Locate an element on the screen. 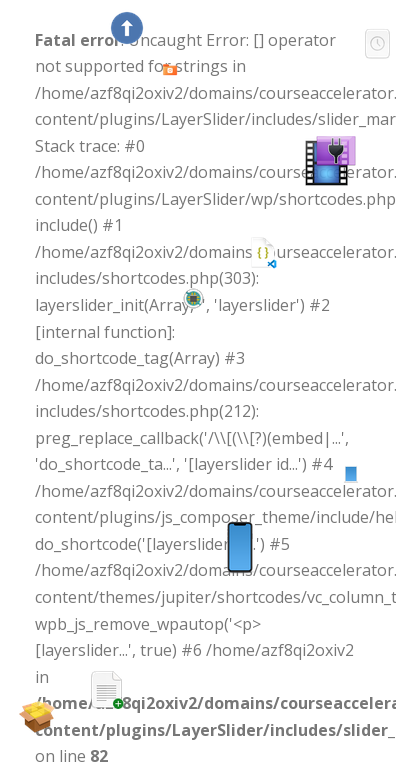 This screenshot has height=770, width=396. access hardware driver settings is located at coordinates (193, 298).